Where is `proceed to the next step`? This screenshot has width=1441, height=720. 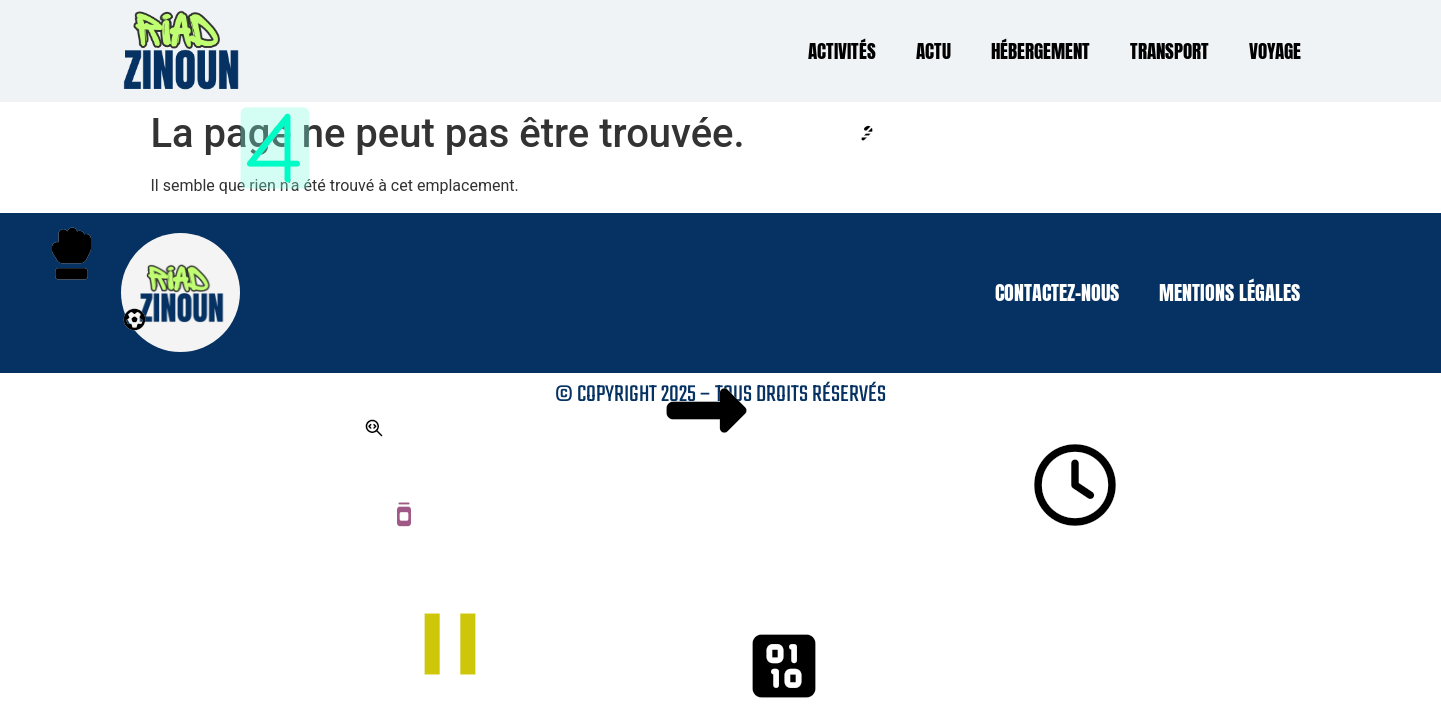 proceed to the next step is located at coordinates (706, 410).